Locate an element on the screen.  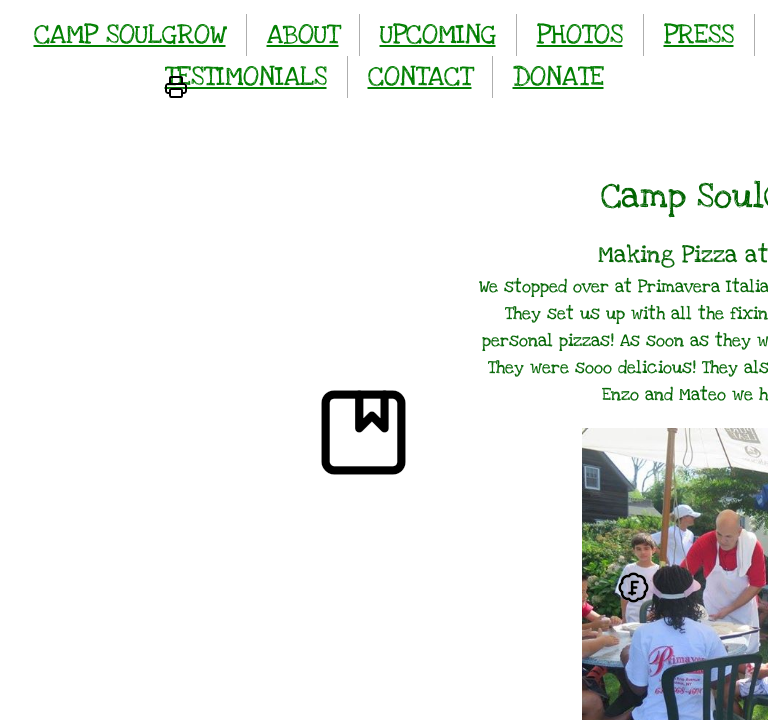
print the current document is located at coordinates (176, 87).